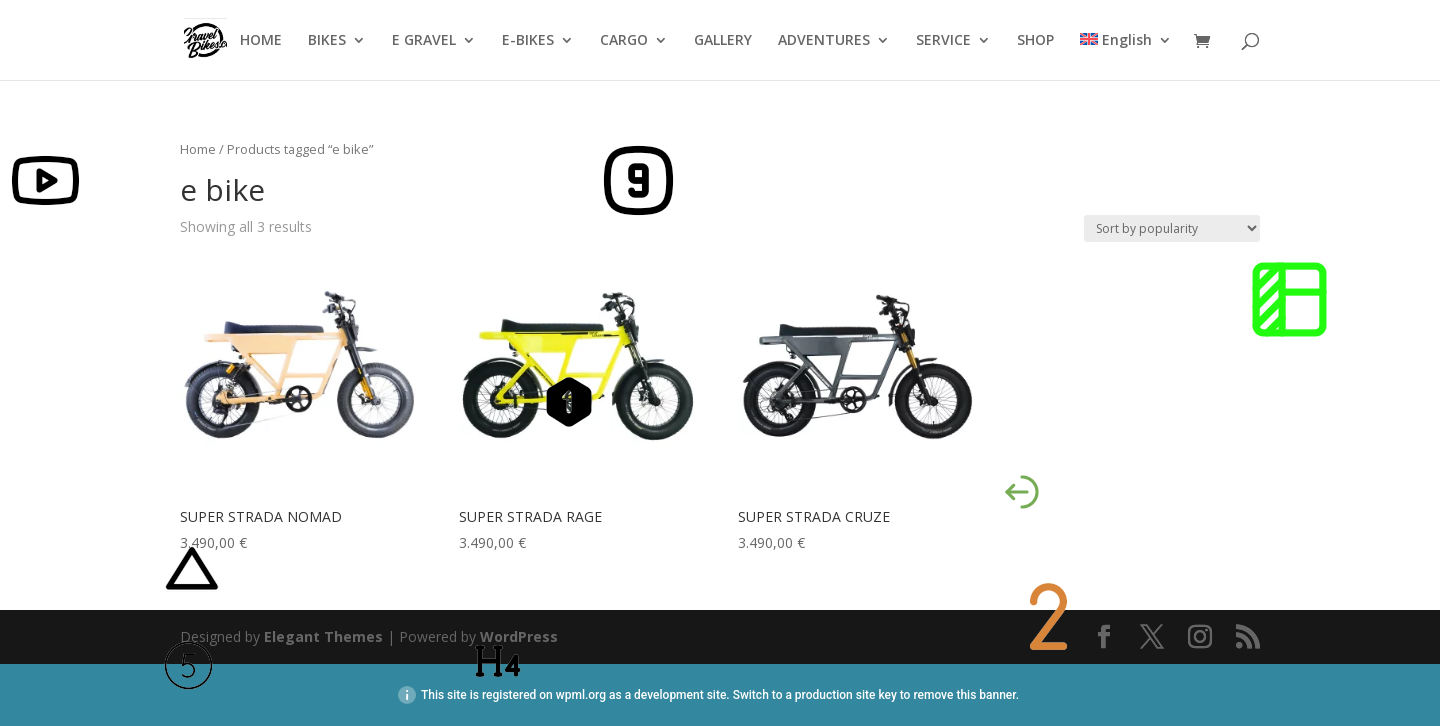 This screenshot has width=1440, height=726. What do you see at coordinates (45, 180) in the screenshot?
I see `open youtube app` at bounding box center [45, 180].